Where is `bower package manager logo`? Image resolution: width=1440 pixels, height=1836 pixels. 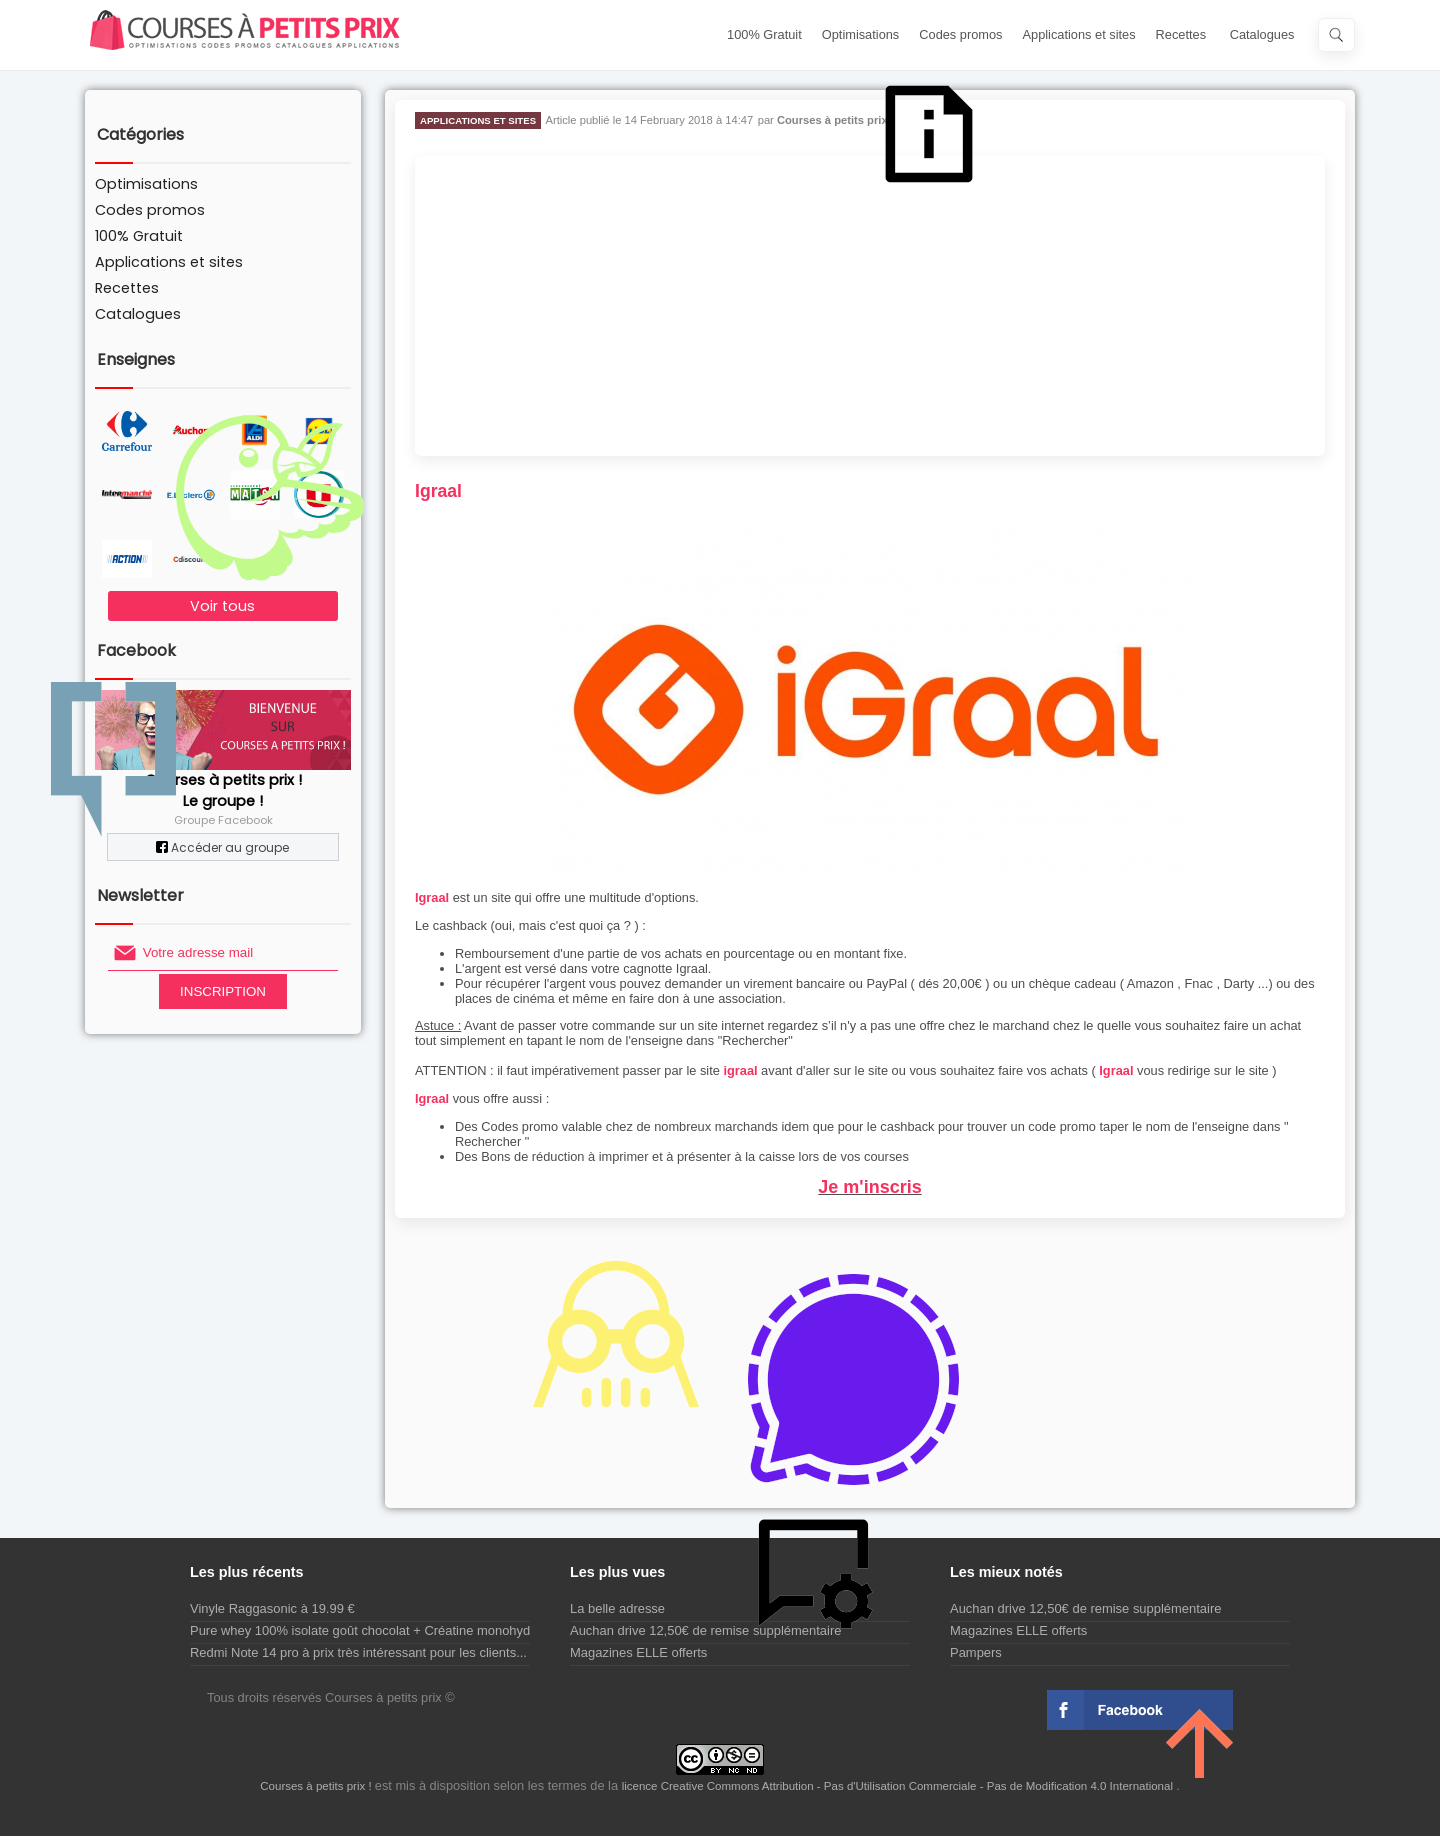
bower package manager logo is located at coordinates (270, 498).